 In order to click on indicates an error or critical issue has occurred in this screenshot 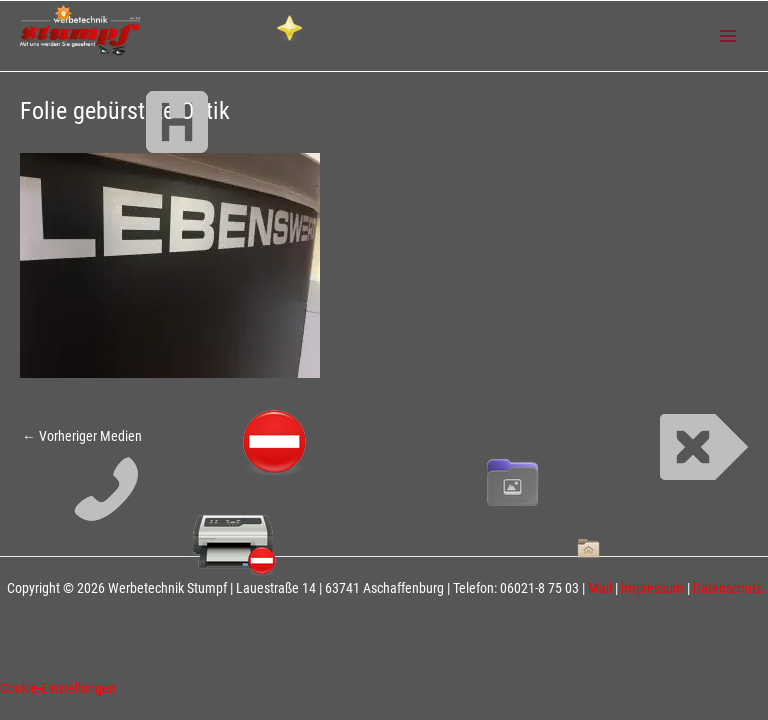, I will do `click(275, 442)`.